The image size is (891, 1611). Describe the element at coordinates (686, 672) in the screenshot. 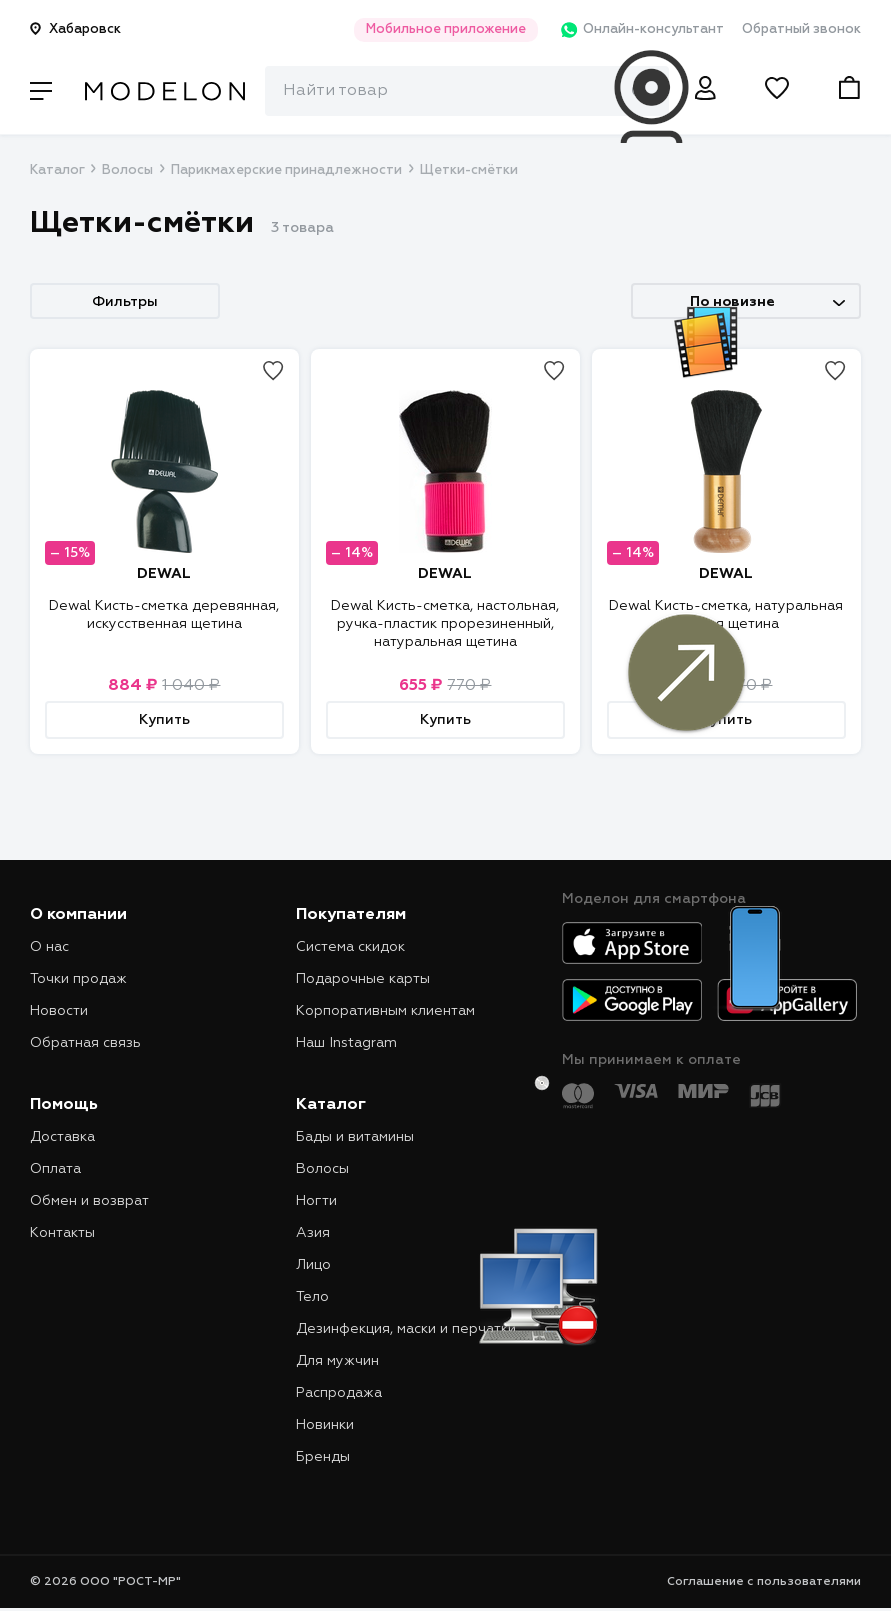

I see `indicates a symbolic link or shortcut to another file` at that location.